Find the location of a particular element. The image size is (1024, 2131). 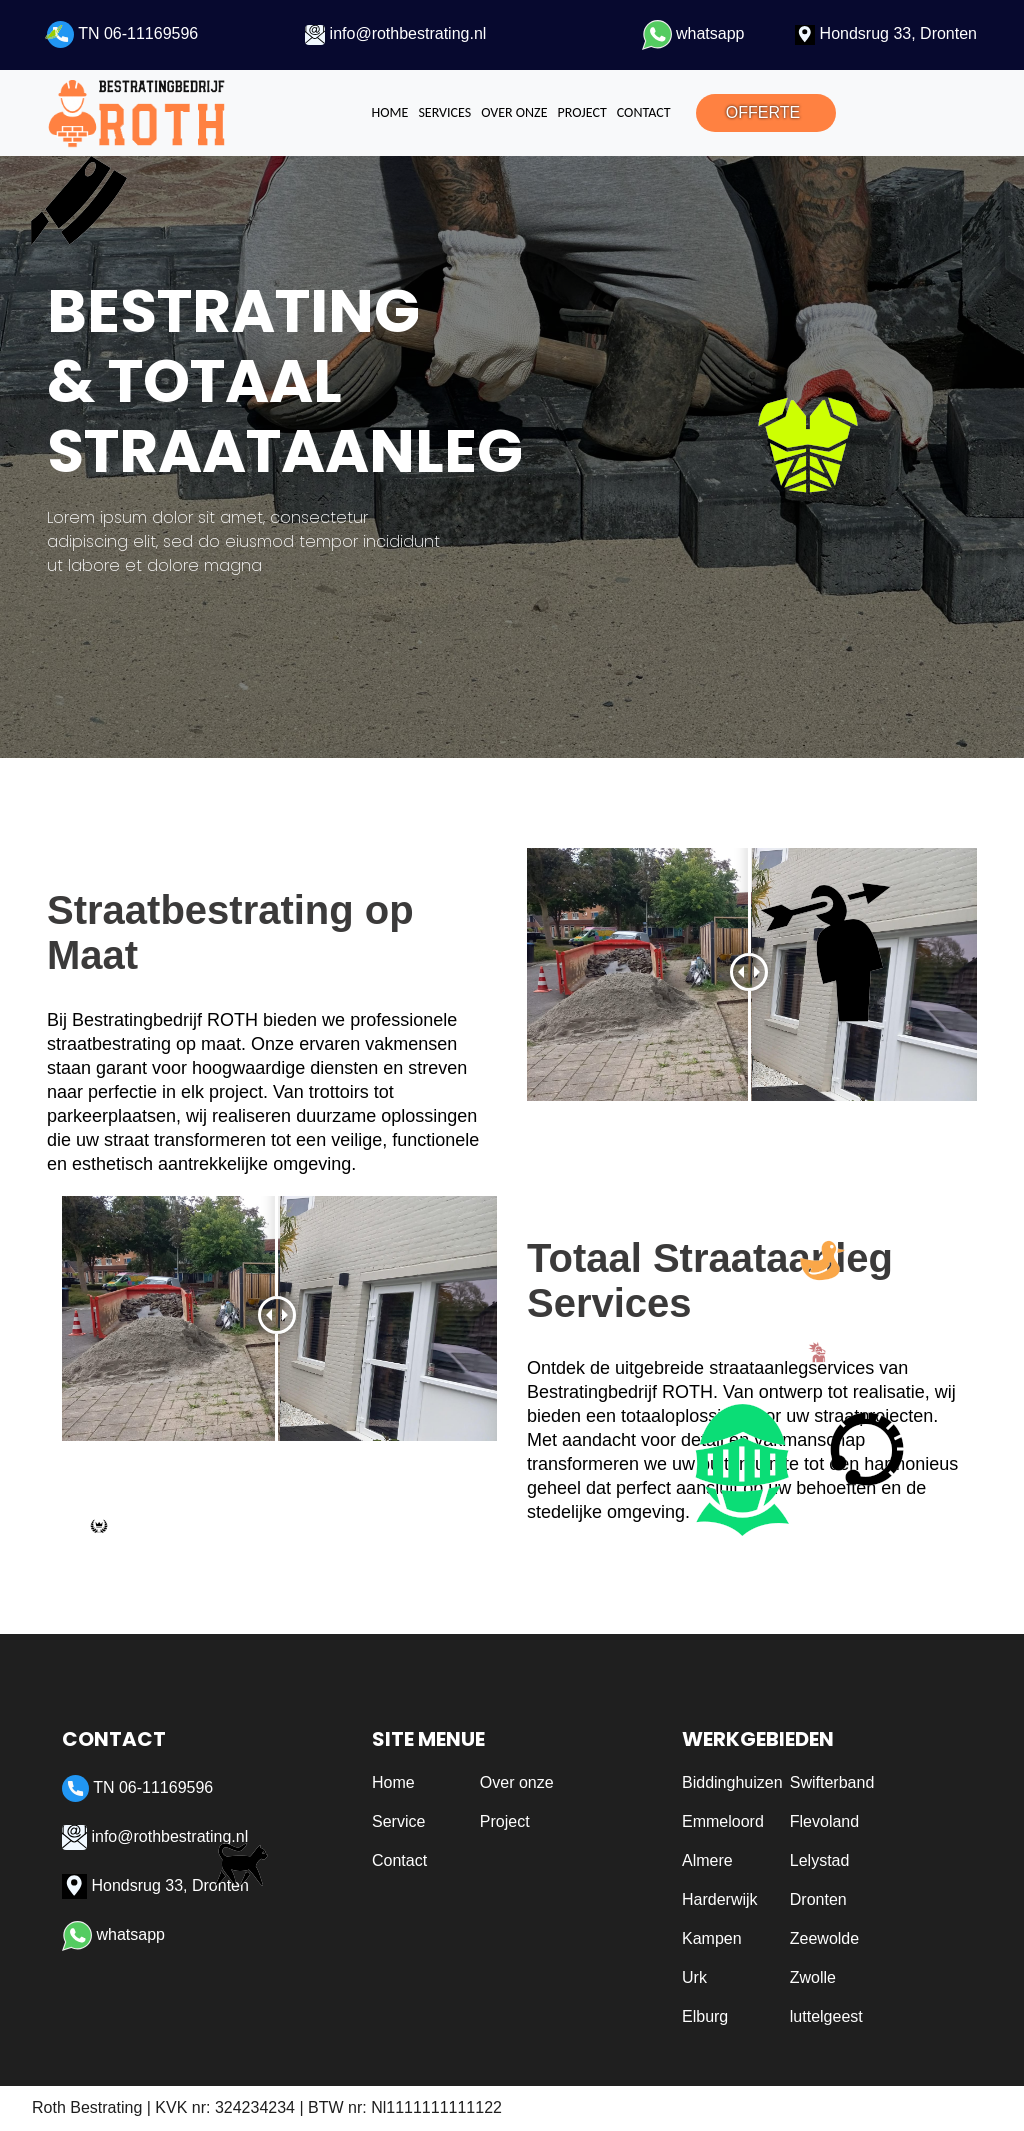

indicates a critical hit or headshot in gameplay is located at coordinates (830, 952).